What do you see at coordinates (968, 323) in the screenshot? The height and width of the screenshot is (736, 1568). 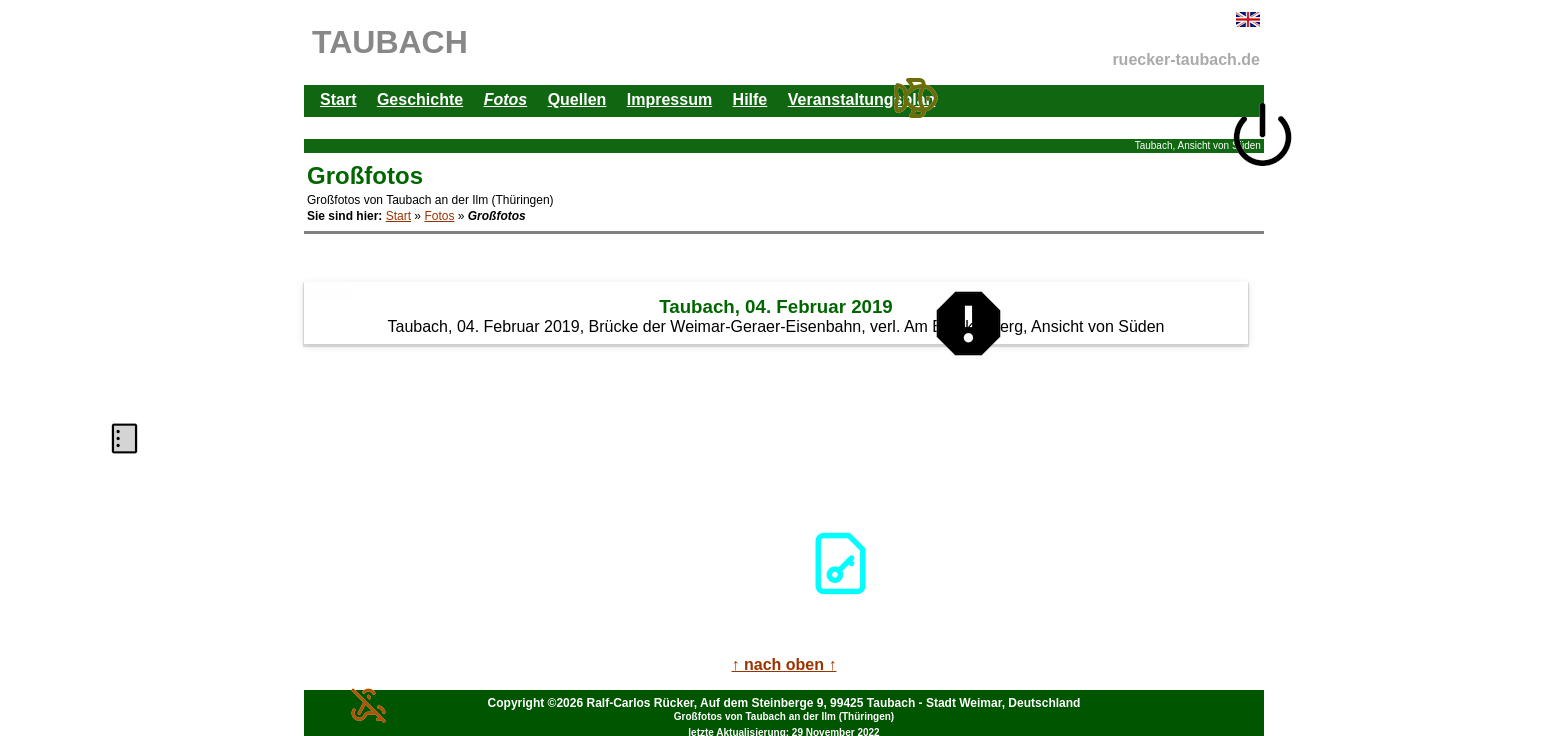 I see `report a problem or violation` at bounding box center [968, 323].